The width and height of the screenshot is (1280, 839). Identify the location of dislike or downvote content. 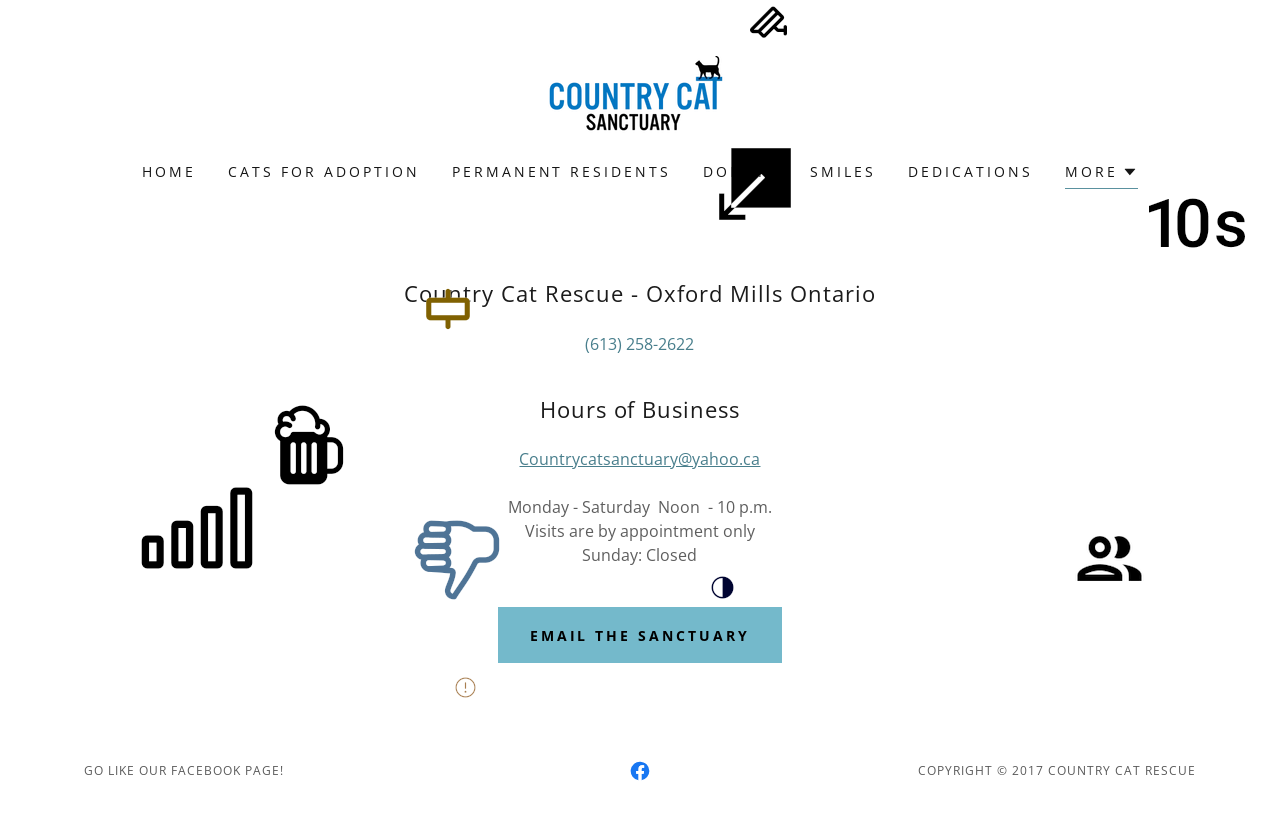
(457, 560).